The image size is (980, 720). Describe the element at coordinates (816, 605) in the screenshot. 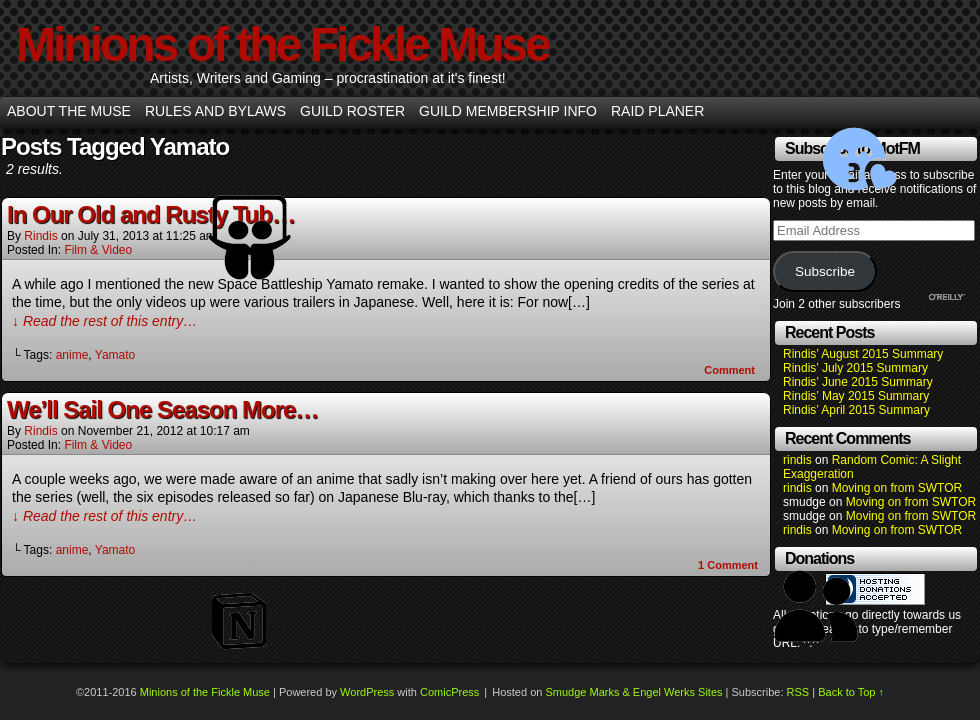

I see `view group members` at that location.